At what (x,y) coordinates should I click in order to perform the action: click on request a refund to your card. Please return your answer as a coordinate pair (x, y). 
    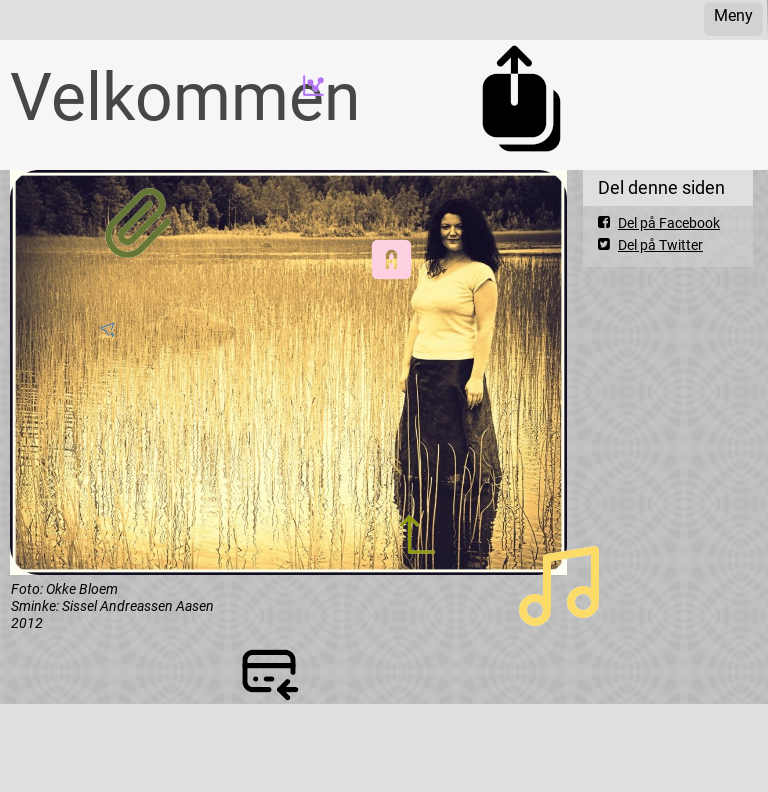
    Looking at the image, I should click on (269, 671).